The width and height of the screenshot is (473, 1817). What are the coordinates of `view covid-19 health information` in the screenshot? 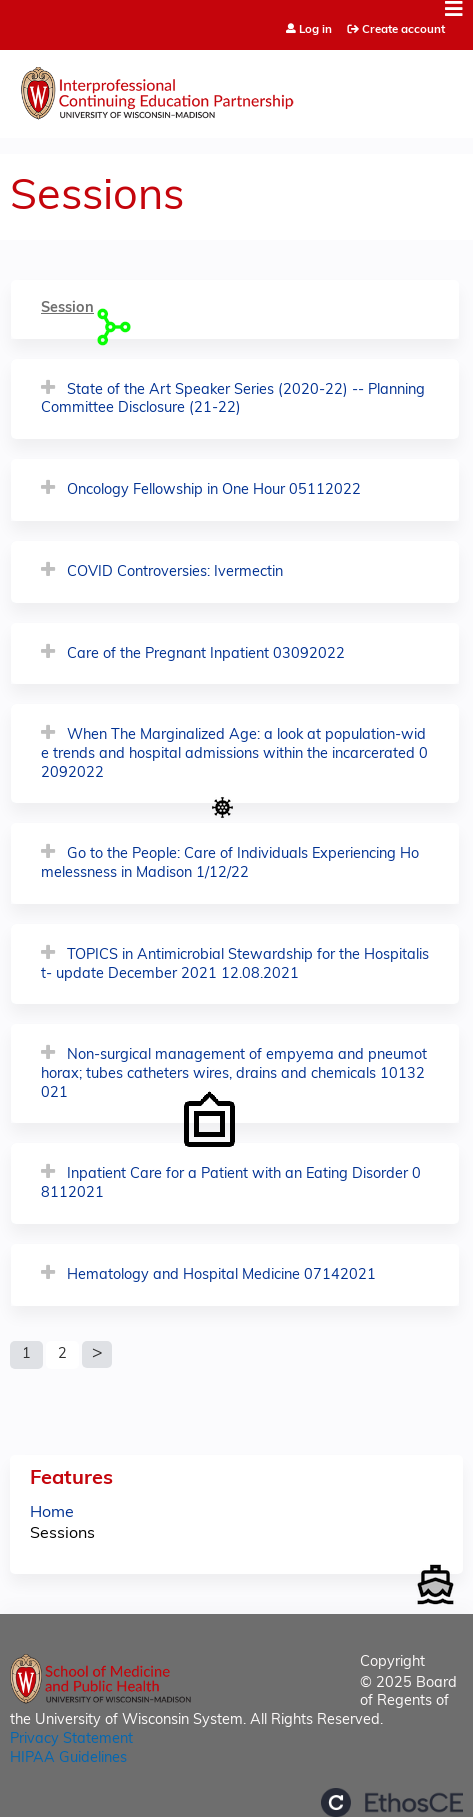 It's located at (222, 807).